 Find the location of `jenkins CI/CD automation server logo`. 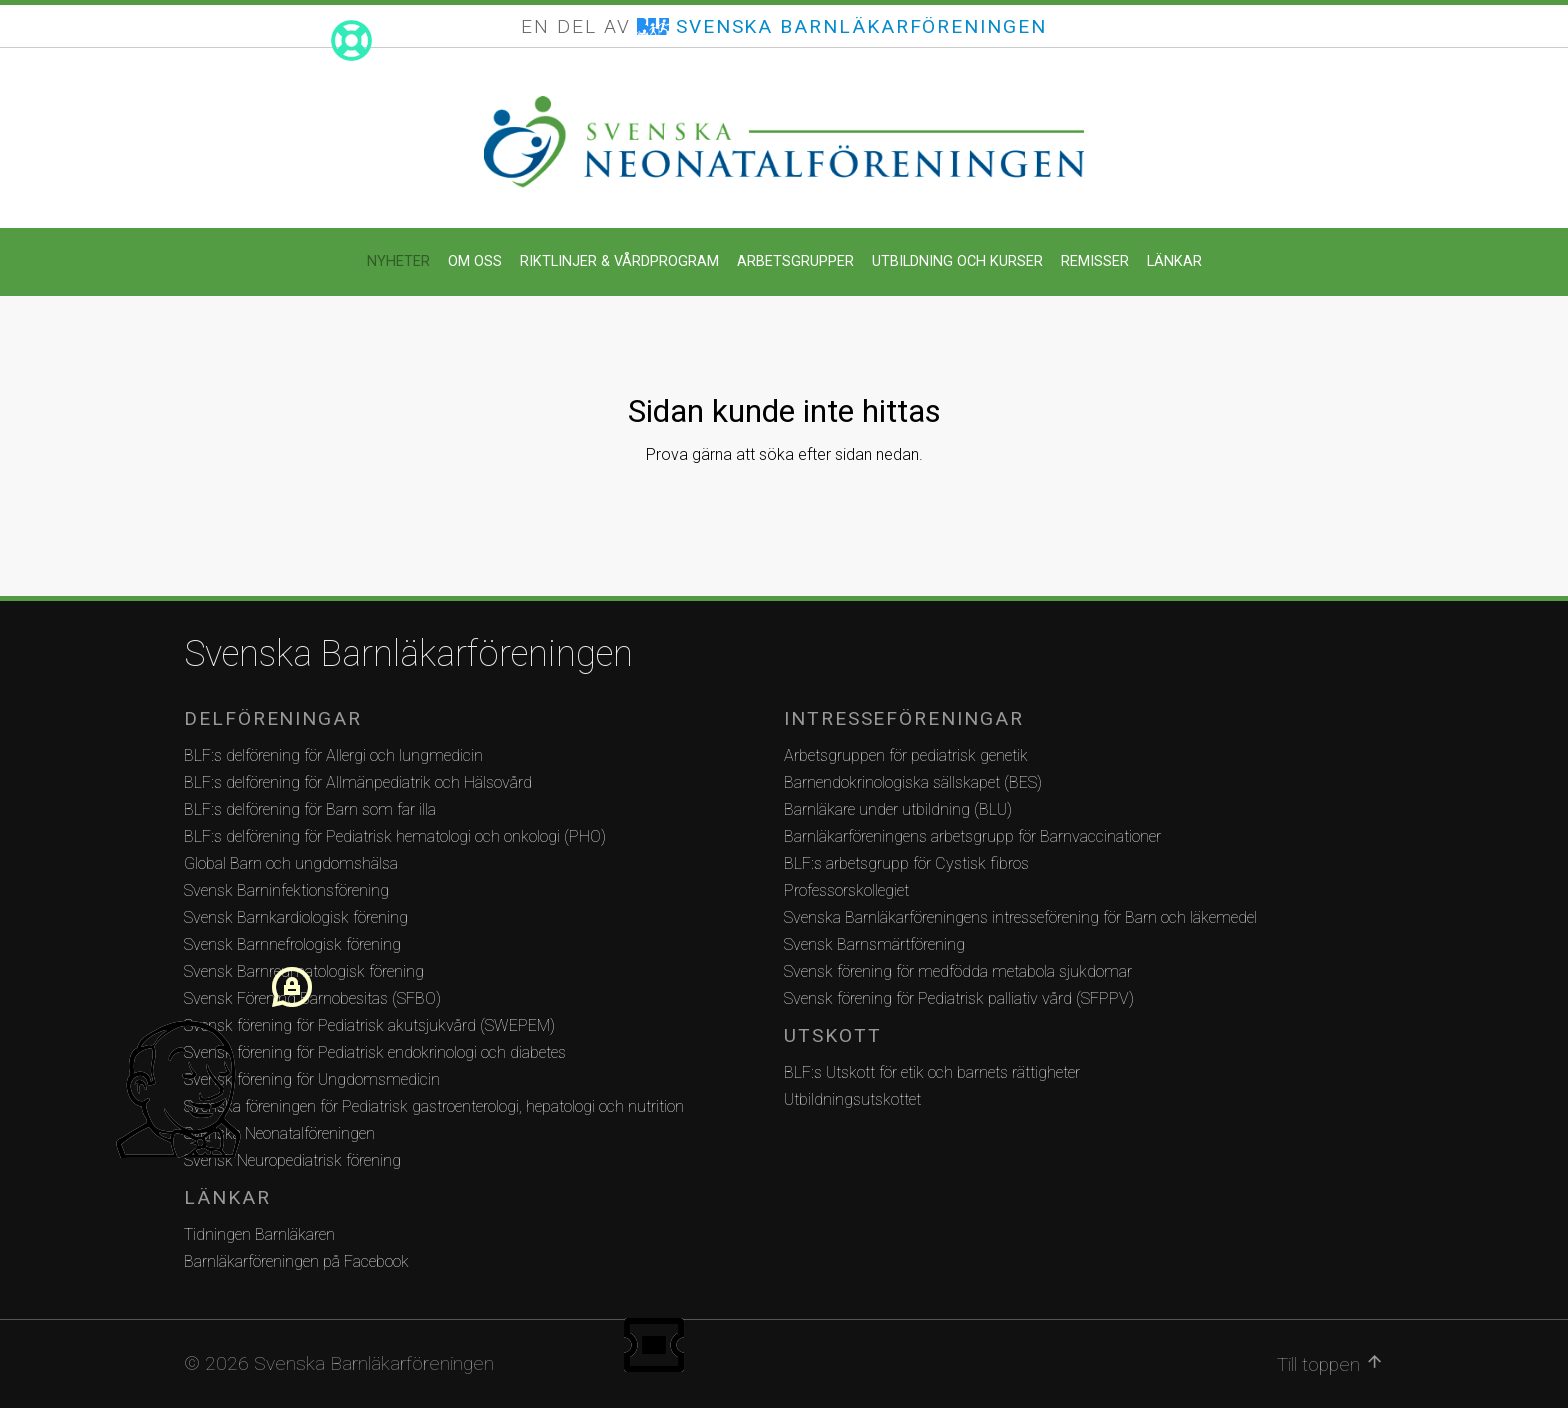

jenkins CI/CD automation server logo is located at coordinates (178, 1089).